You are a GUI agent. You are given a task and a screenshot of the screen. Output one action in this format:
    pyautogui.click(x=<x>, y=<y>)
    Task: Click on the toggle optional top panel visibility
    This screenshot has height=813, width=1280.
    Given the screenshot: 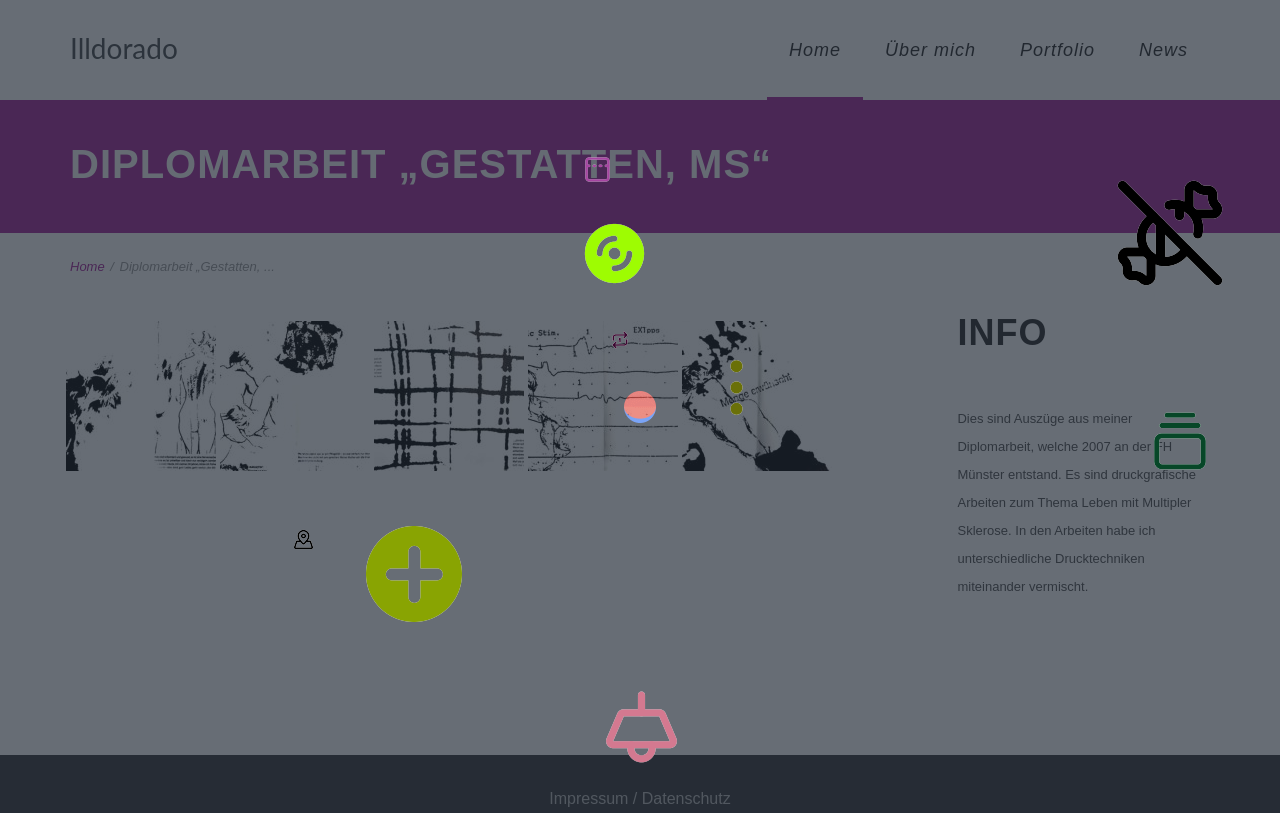 What is the action you would take?
    pyautogui.click(x=597, y=169)
    